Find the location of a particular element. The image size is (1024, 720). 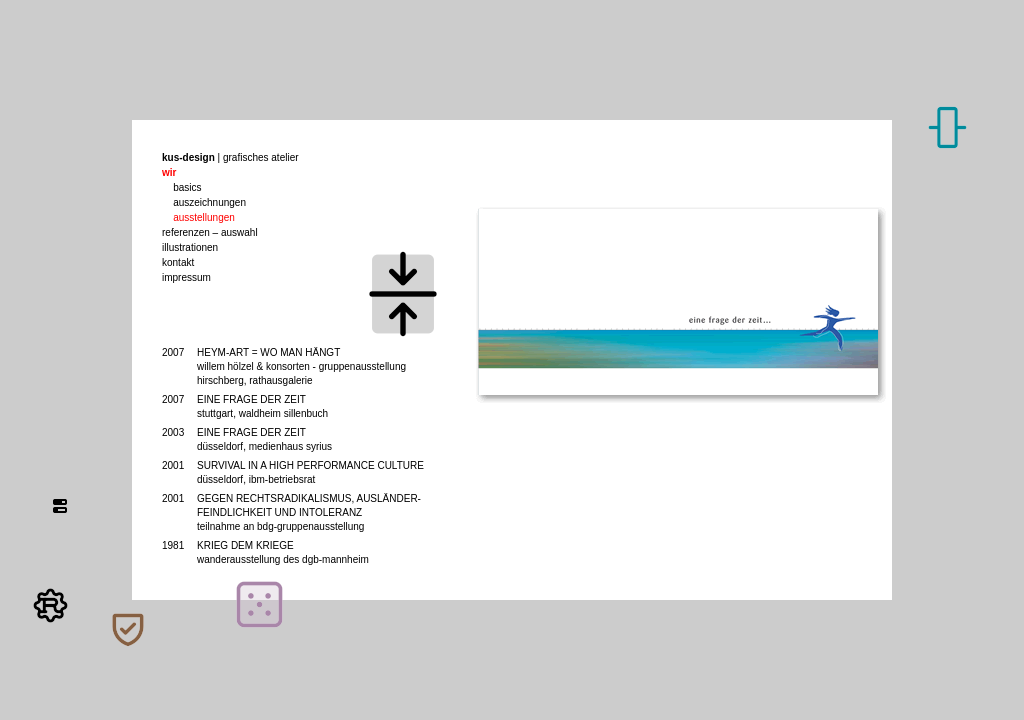

indicates verified security or protection status is located at coordinates (128, 628).